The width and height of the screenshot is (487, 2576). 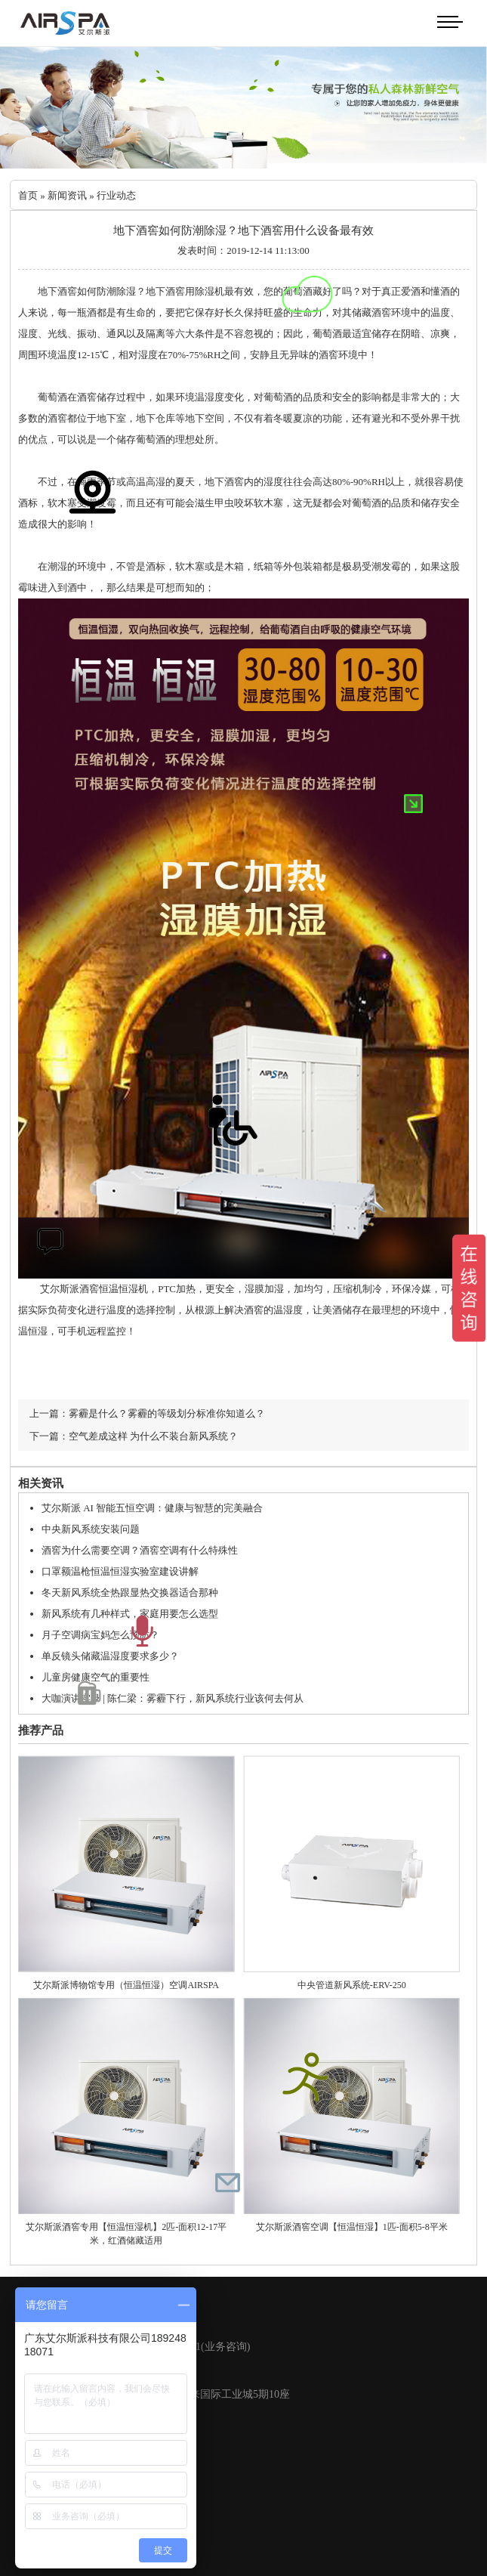 What do you see at coordinates (88, 1693) in the screenshot?
I see `access bar or brewery locations` at bounding box center [88, 1693].